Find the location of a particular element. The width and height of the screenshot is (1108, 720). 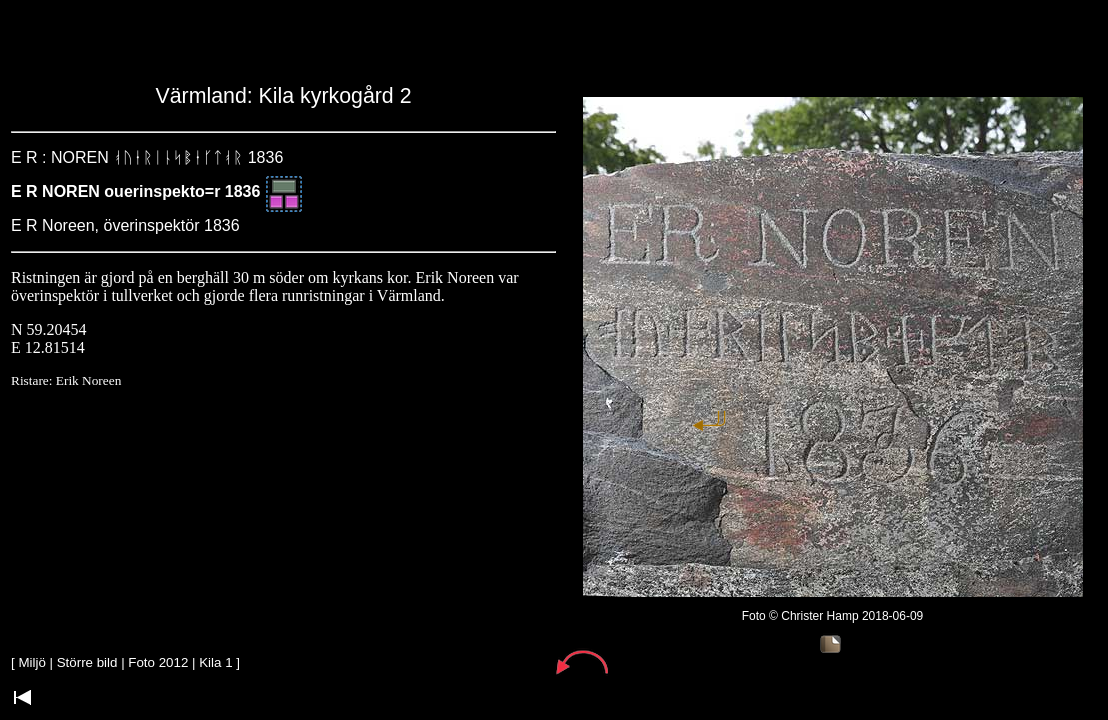

change desktop wallpaper settings is located at coordinates (830, 643).